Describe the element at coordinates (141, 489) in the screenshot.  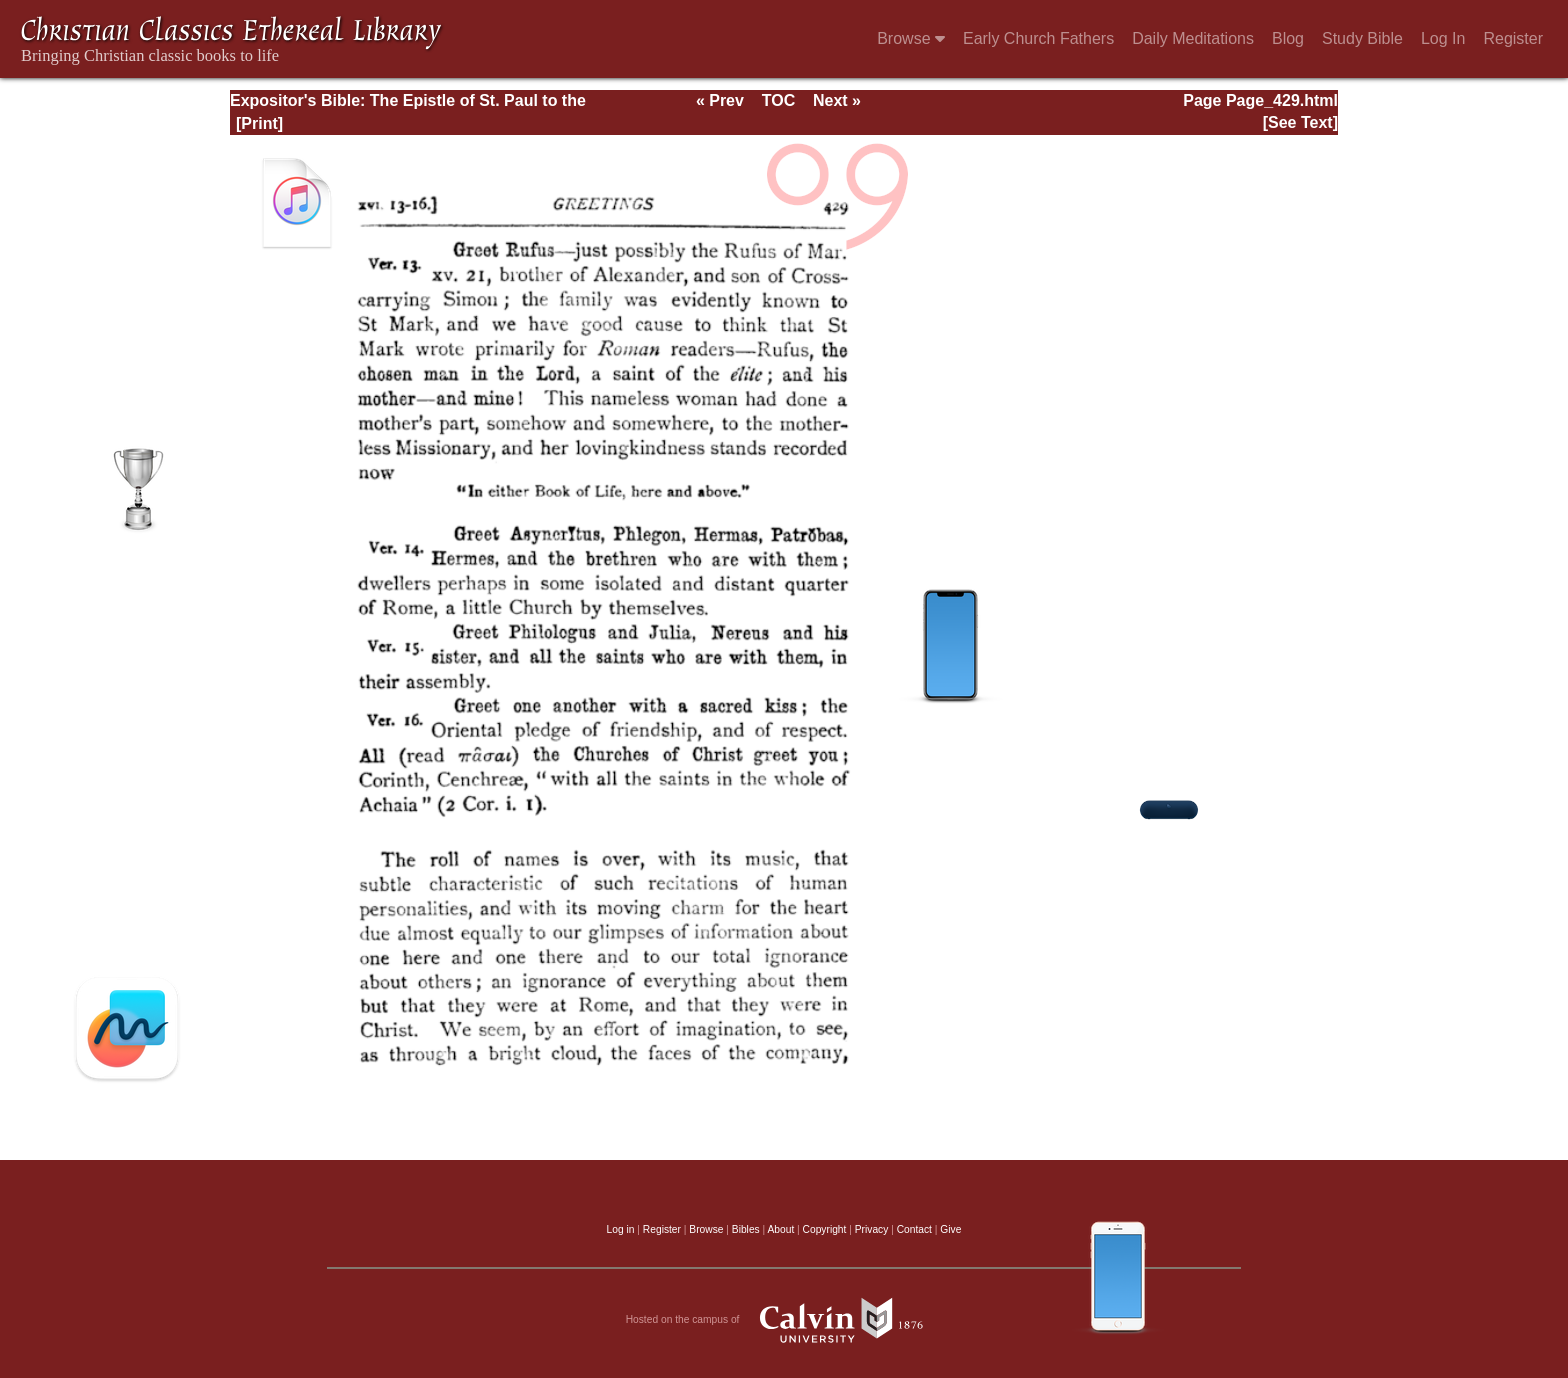
I see `indicates second place achievement or silver-tier ranking` at that location.